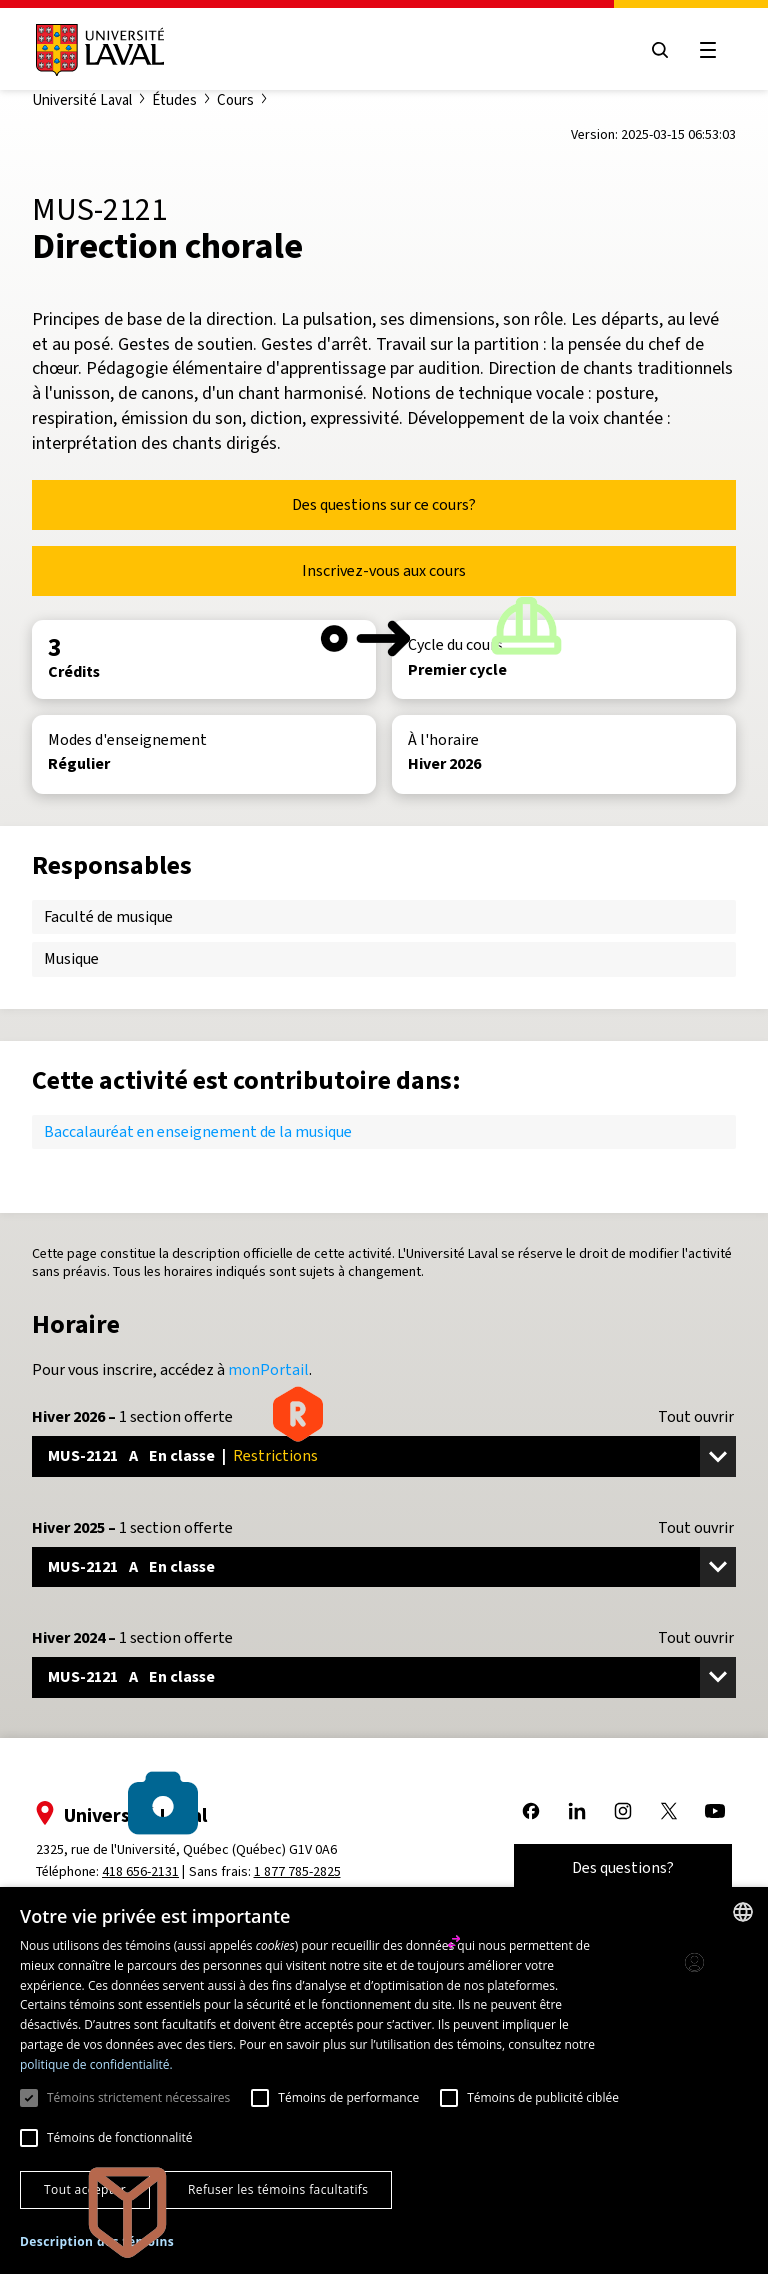  Describe the element at coordinates (526, 629) in the screenshot. I see `access construction or work site settings` at that location.